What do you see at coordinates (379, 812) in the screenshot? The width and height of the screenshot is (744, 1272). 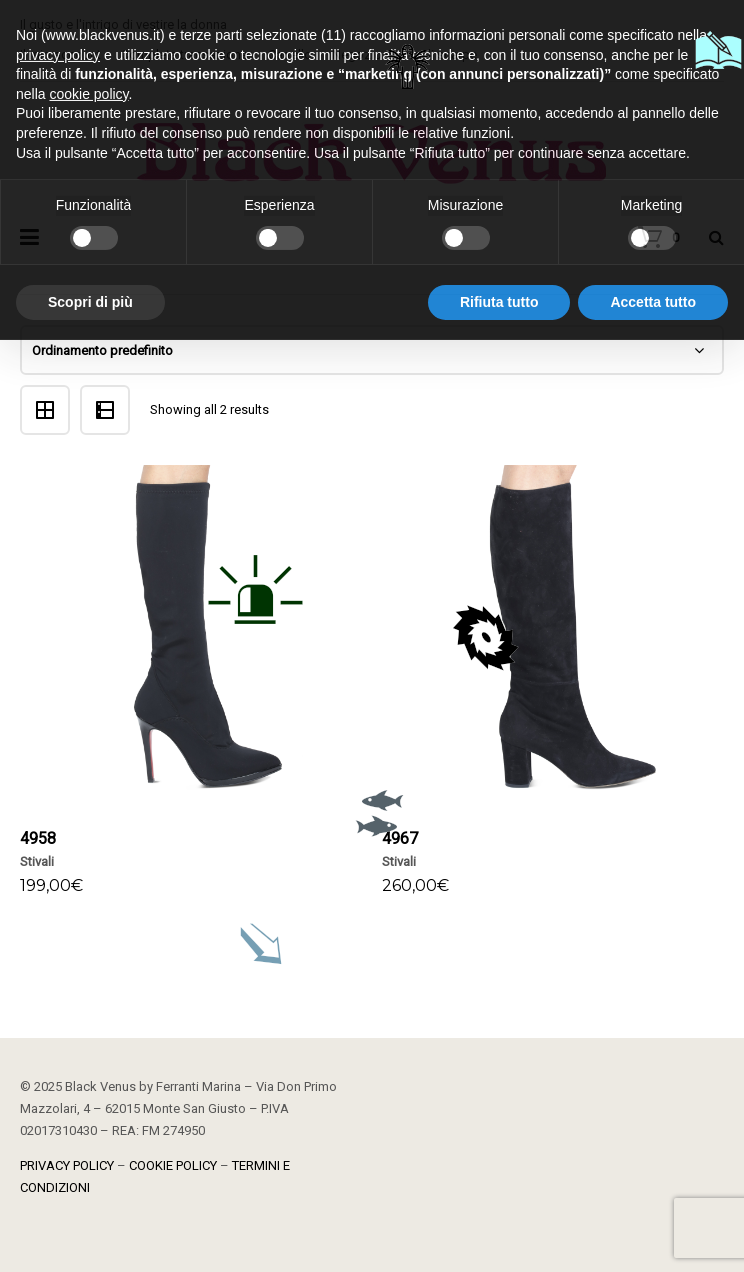 I see `indicates pisces zodiac sign` at bounding box center [379, 812].